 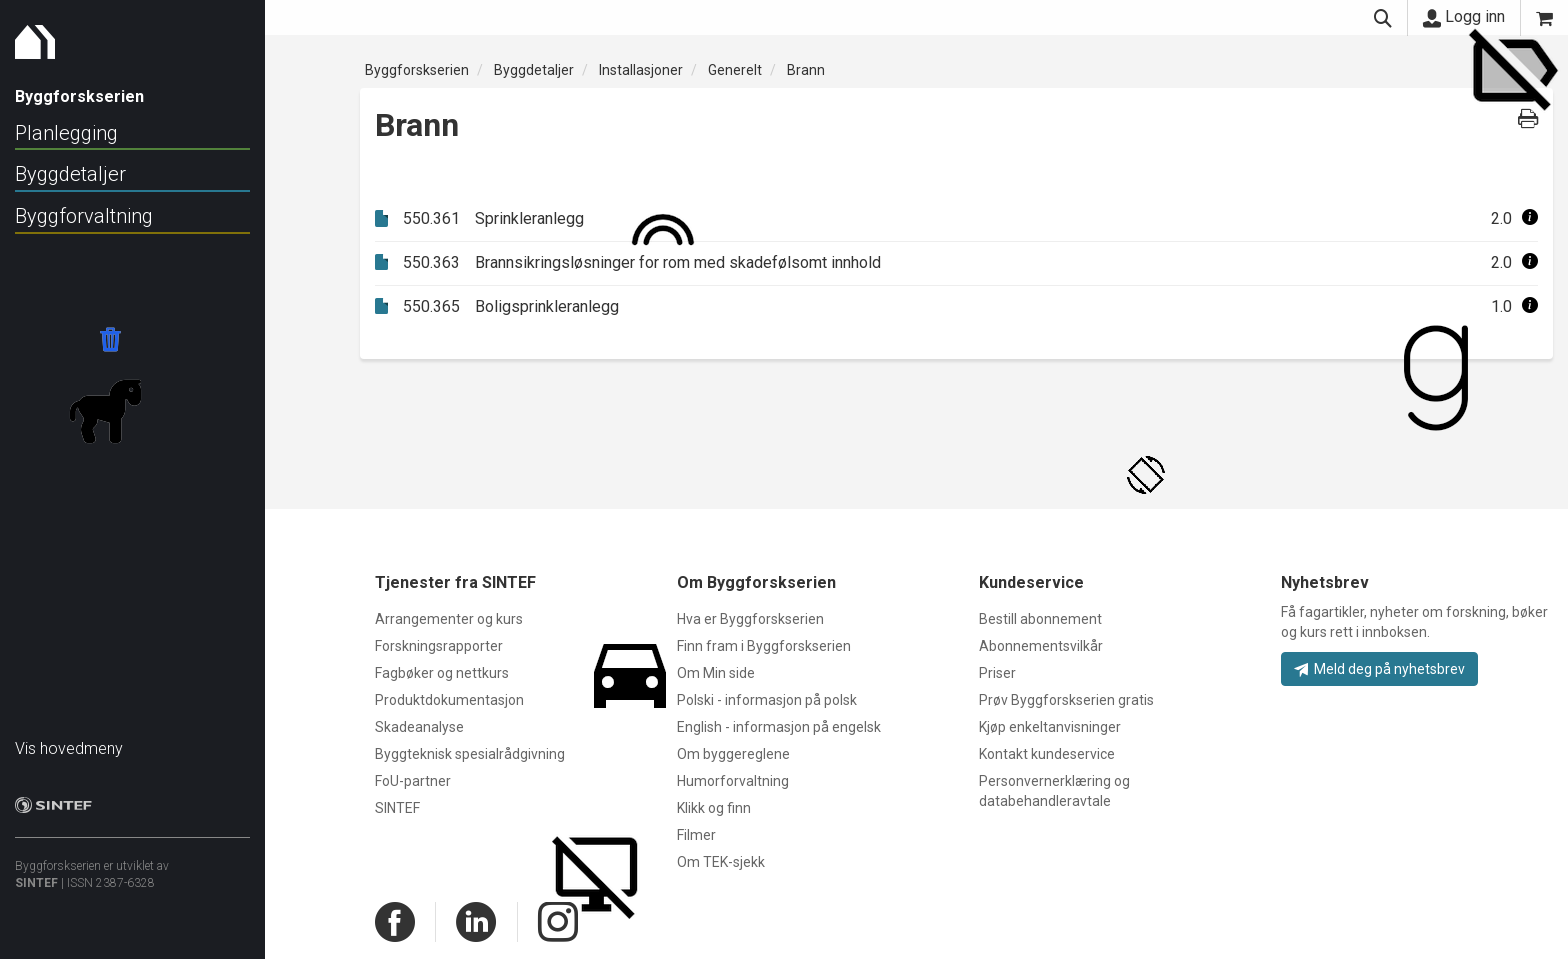 I want to click on remove a label or tag, so click(x=1513, y=70).